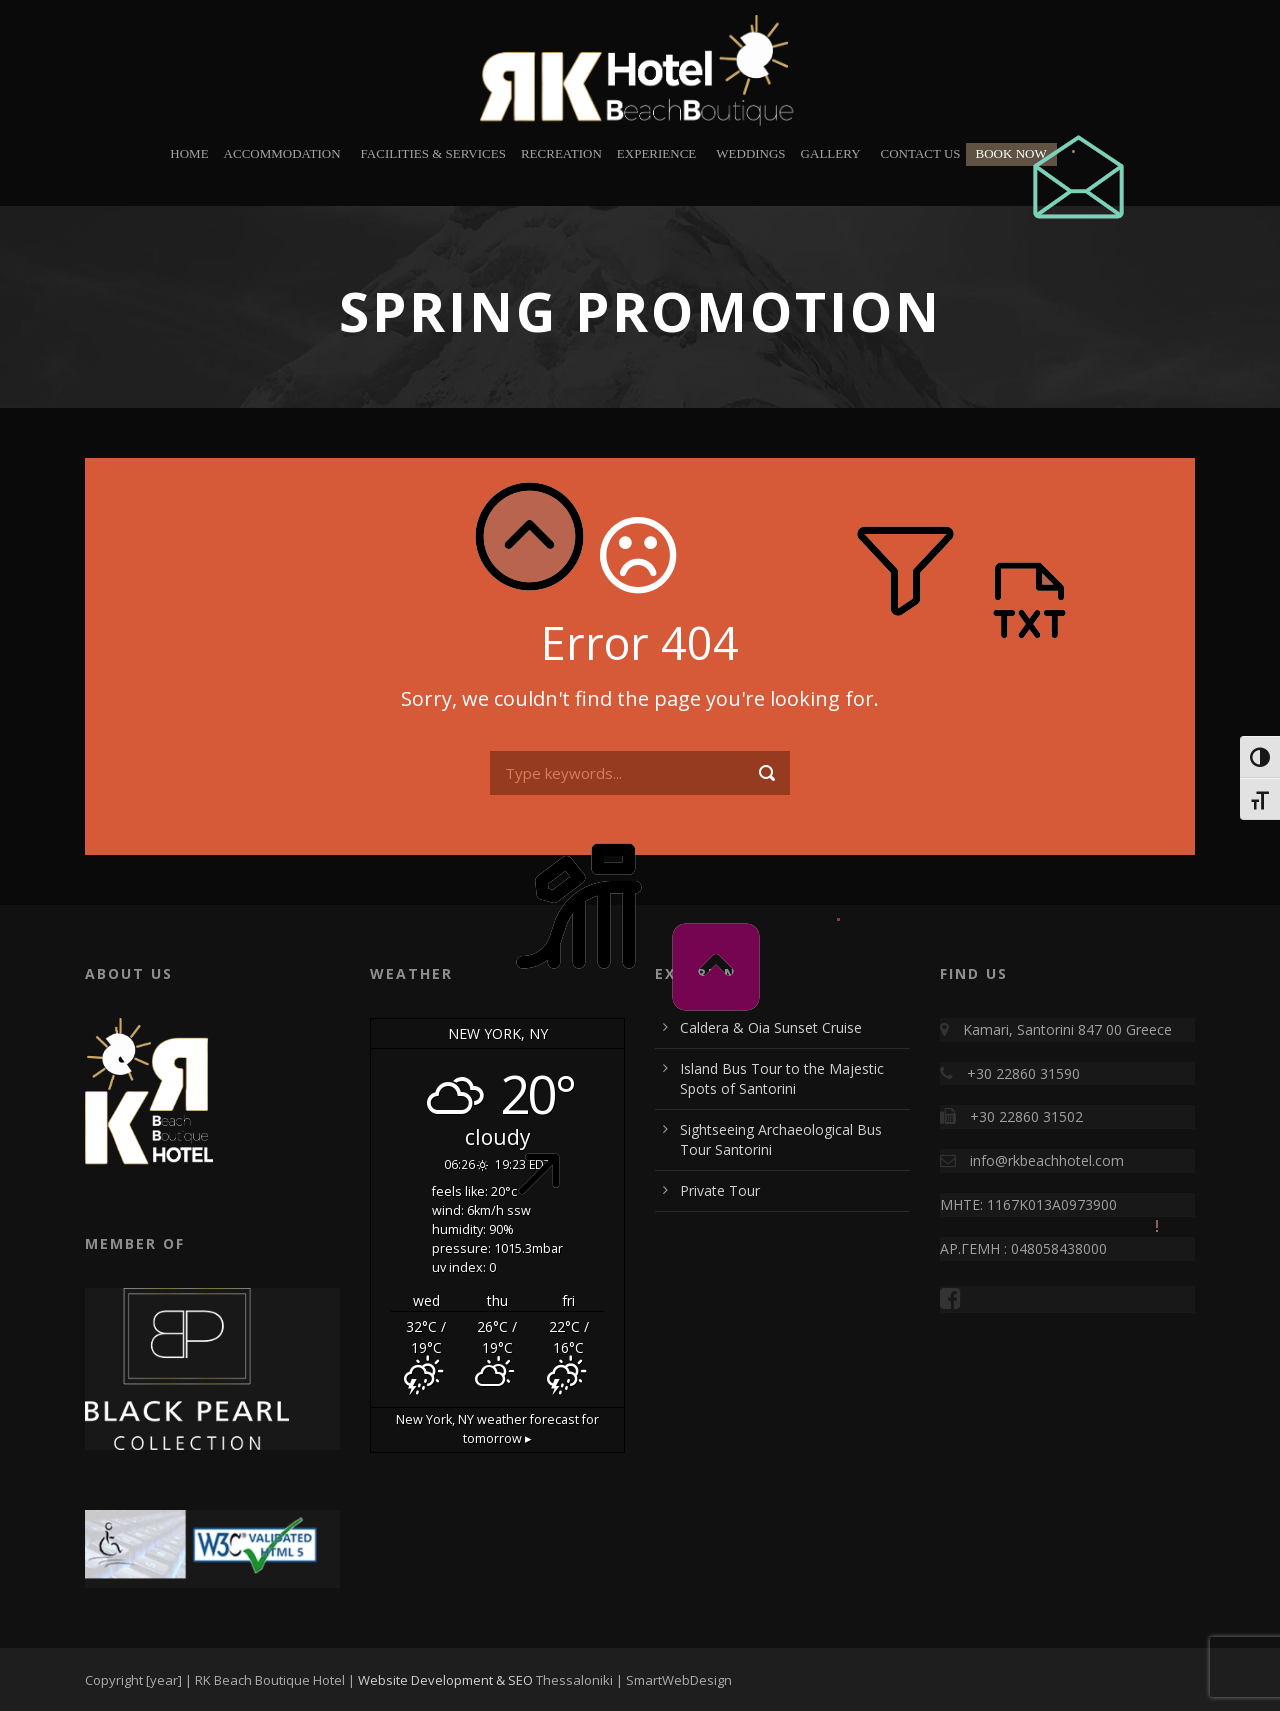 The height and width of the screenshot is (1711, 1280). I want to click on browse amusement park attractions, so click(579, 906).